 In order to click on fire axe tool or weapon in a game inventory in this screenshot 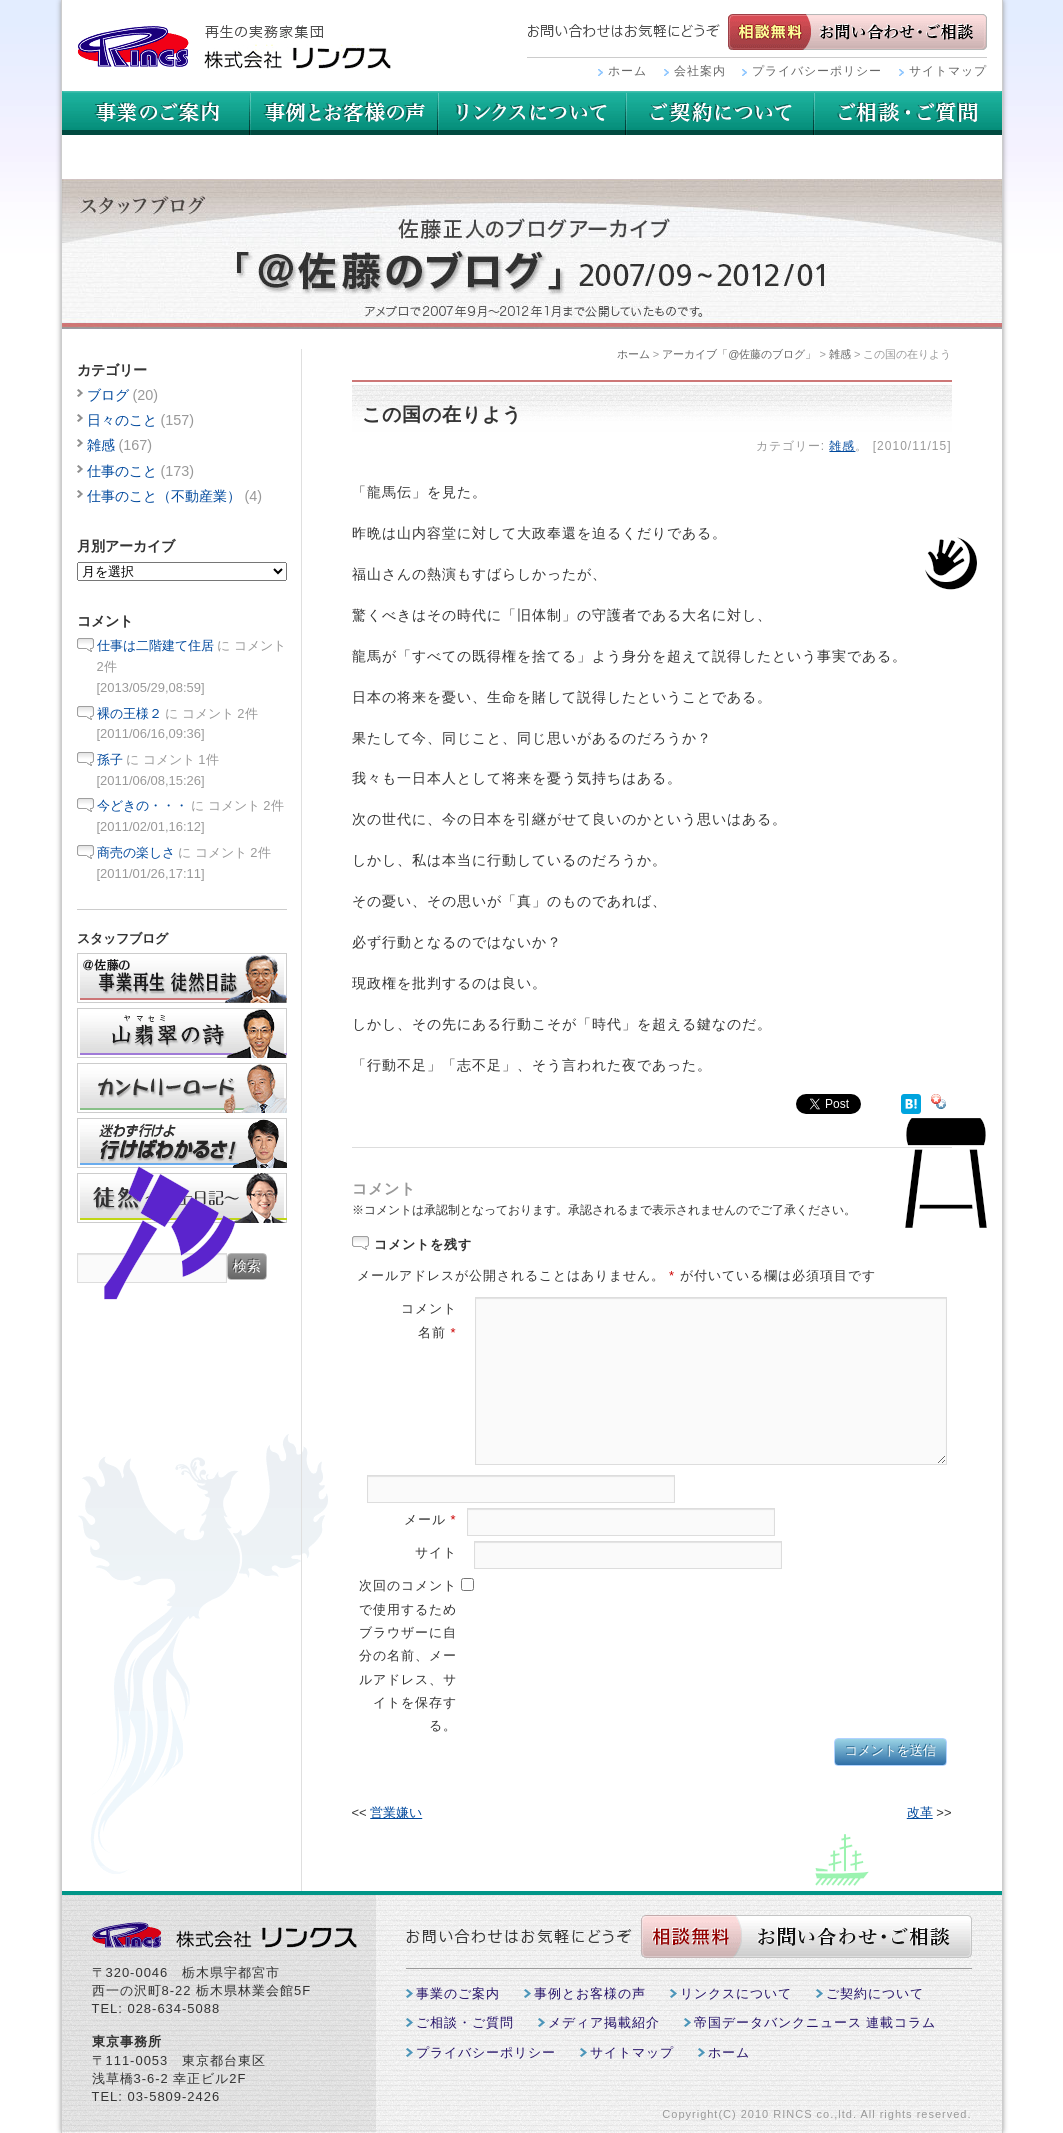, I will do `click(169, 1232)`.